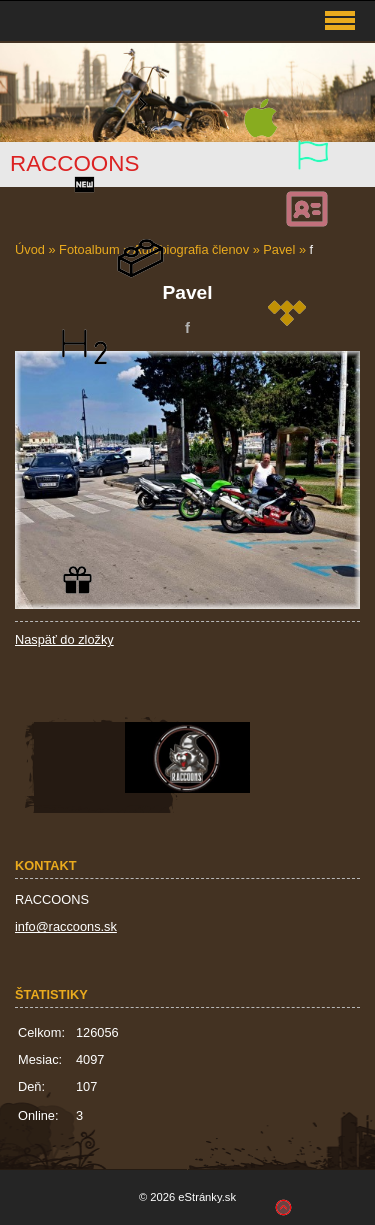  What do you see at coordinates (313, 155) in the screenshot?
I see `flag or report content` at bounding box center [313, 155].